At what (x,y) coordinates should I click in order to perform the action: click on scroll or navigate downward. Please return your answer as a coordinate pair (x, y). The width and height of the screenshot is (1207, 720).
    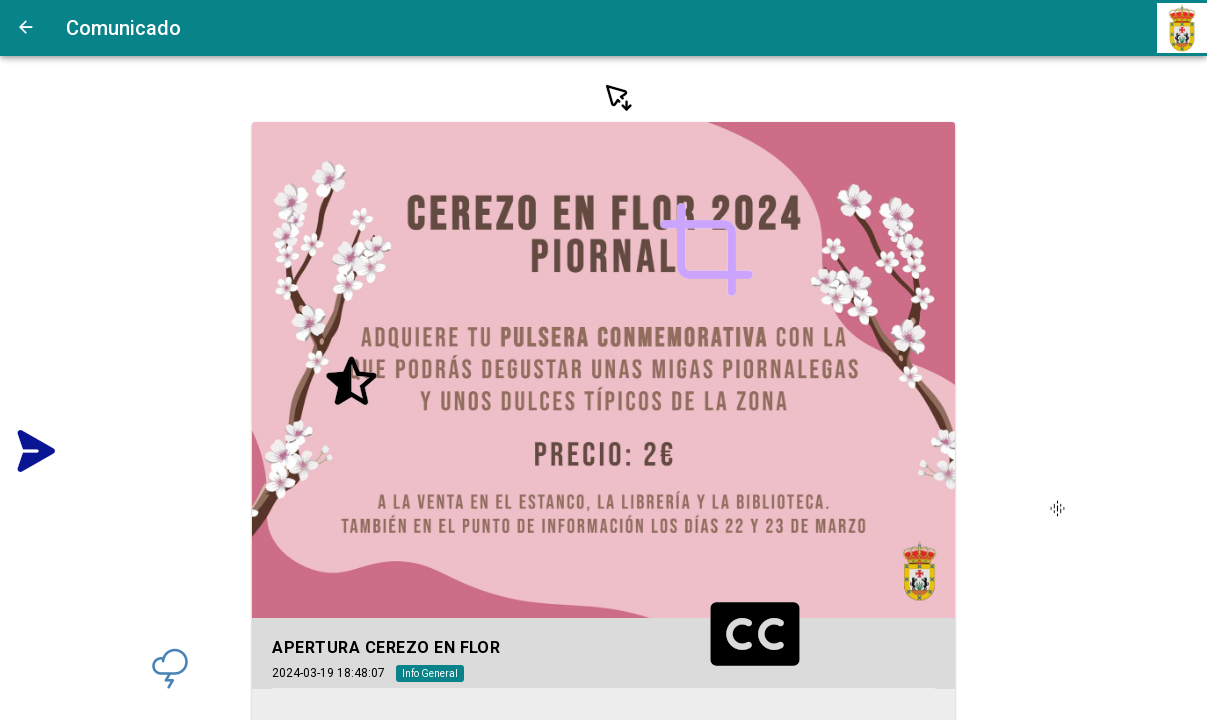
    Looking at the image, I should click on (617, 96).